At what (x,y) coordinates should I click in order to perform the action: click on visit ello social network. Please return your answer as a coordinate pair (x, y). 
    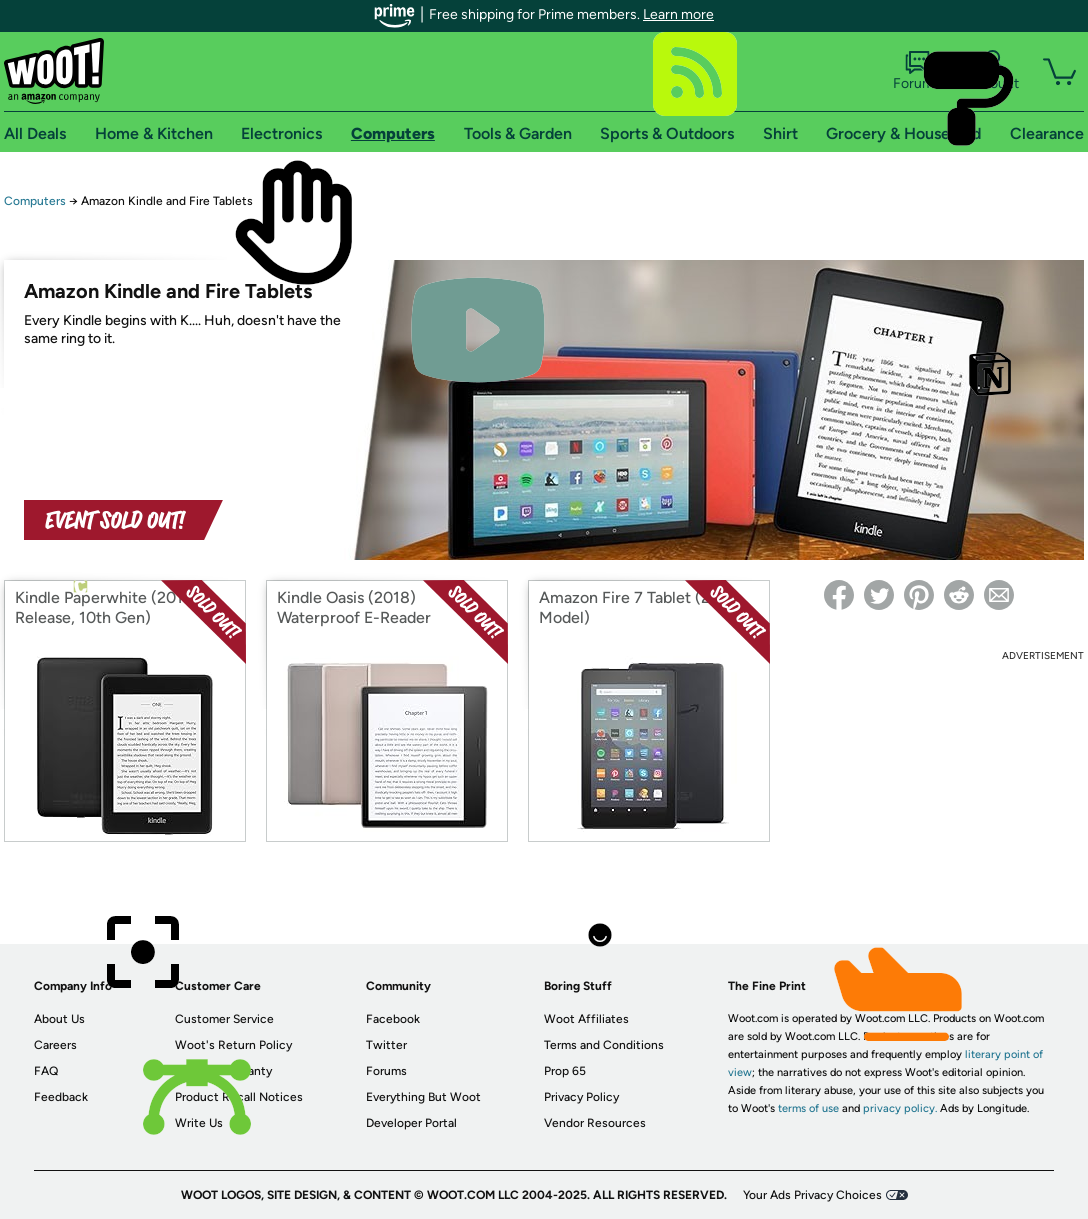
    Looking at the image, I should click on (600, 935).